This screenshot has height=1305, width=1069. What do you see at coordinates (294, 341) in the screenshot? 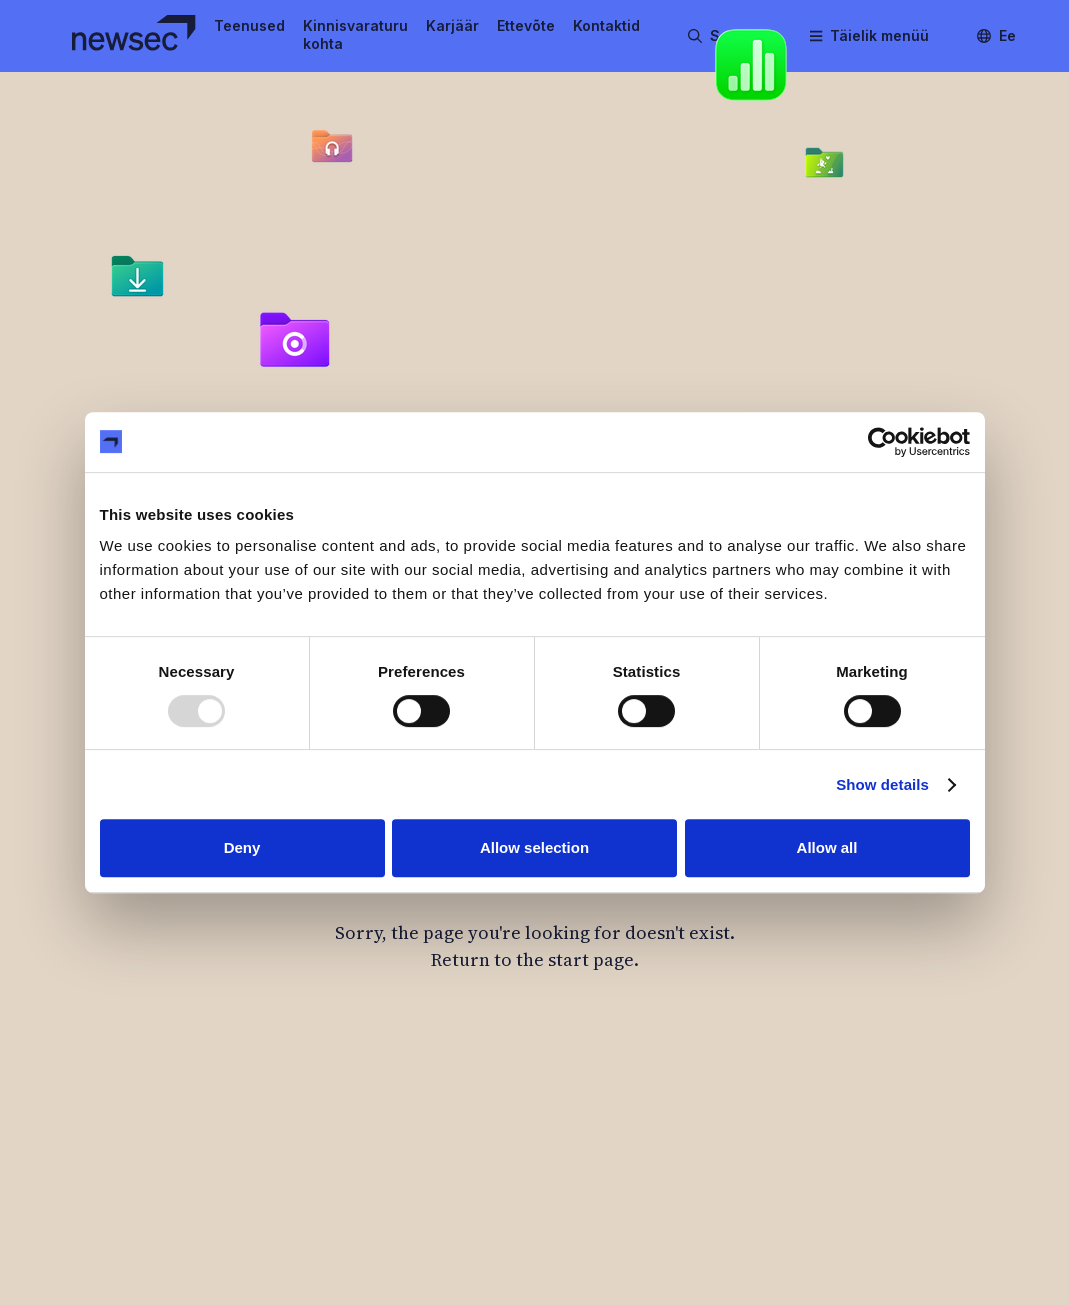
I see `open wondershare orgcharting project folder` at bounding box center [294, 341].